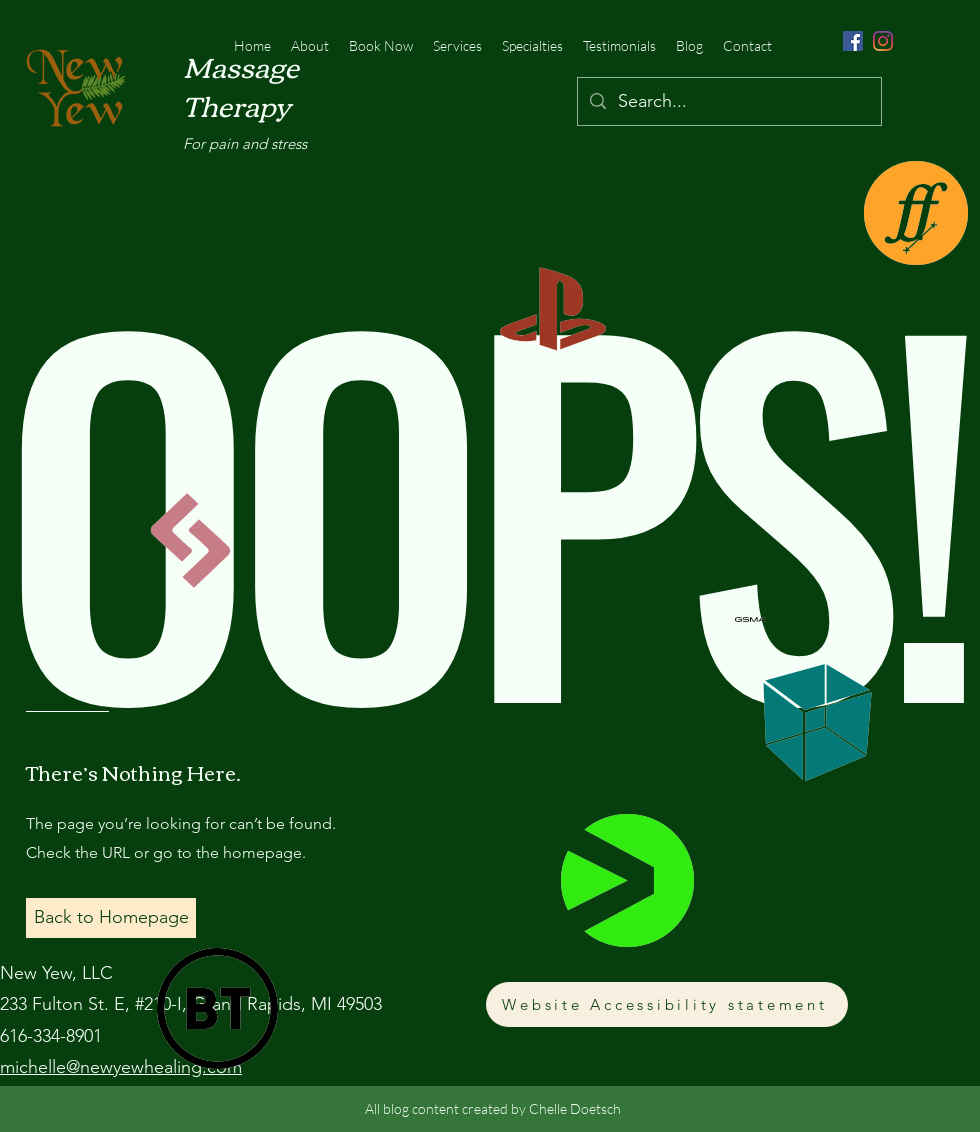  I want to click on open FontForge font editor application, so click(916, 213).